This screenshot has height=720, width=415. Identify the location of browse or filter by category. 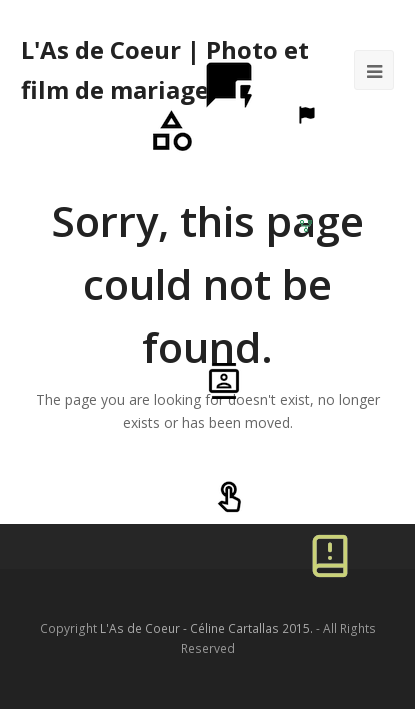
(171, 130).